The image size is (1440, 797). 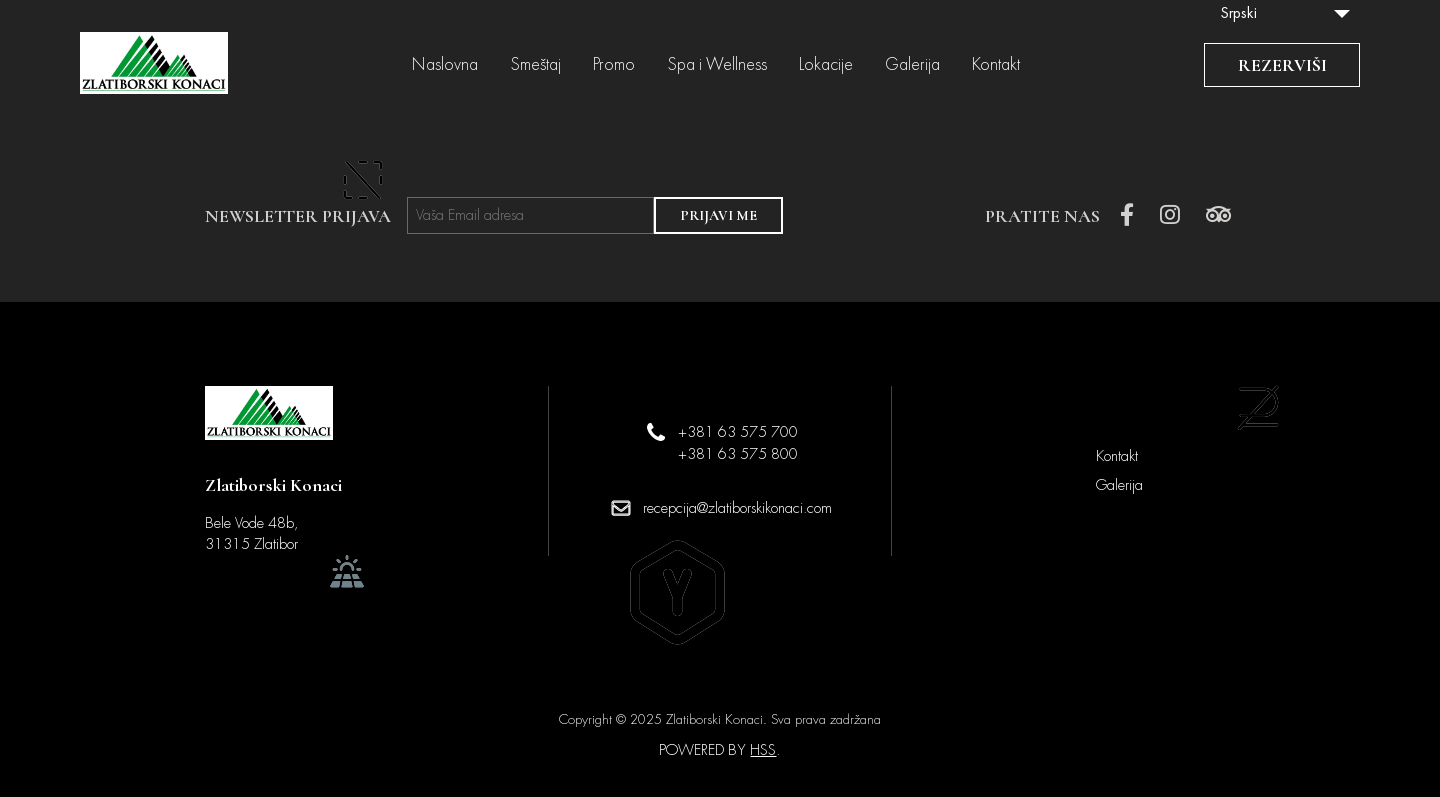 What do you see at coordinates (677, 592) in the screenshot?
I see `indicates a category or section labeled "Y"` at bounding box center [677, 592].